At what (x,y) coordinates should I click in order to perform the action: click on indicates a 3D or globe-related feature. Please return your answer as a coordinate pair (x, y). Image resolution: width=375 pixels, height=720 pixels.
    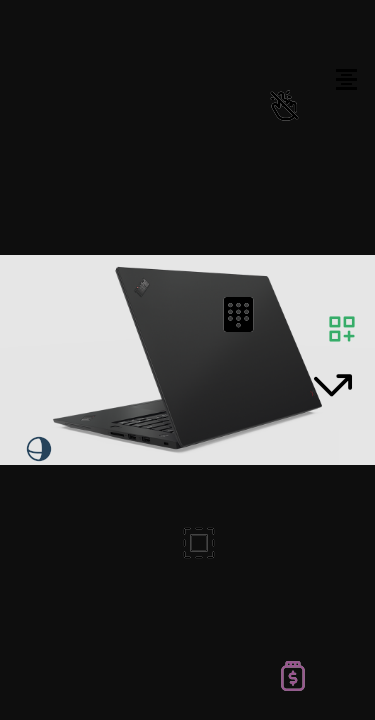
    Looking at the image, I should click on (39, 449).